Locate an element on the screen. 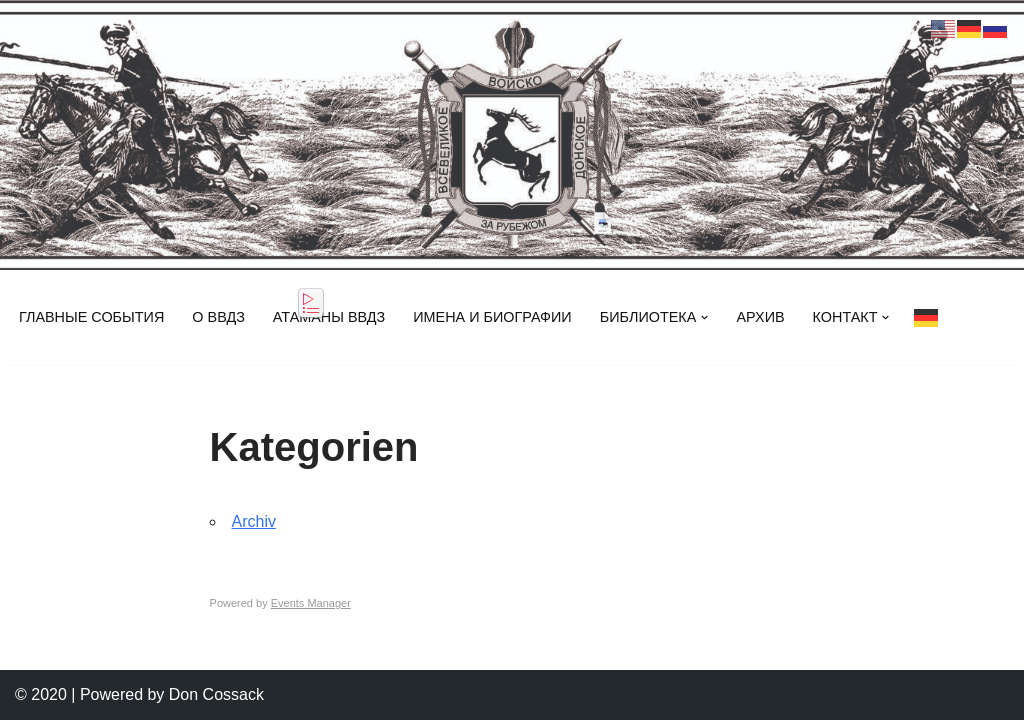 This screenshot has height=720, width=1024. an mp3 playlist file is located at coordinates (311, 303).